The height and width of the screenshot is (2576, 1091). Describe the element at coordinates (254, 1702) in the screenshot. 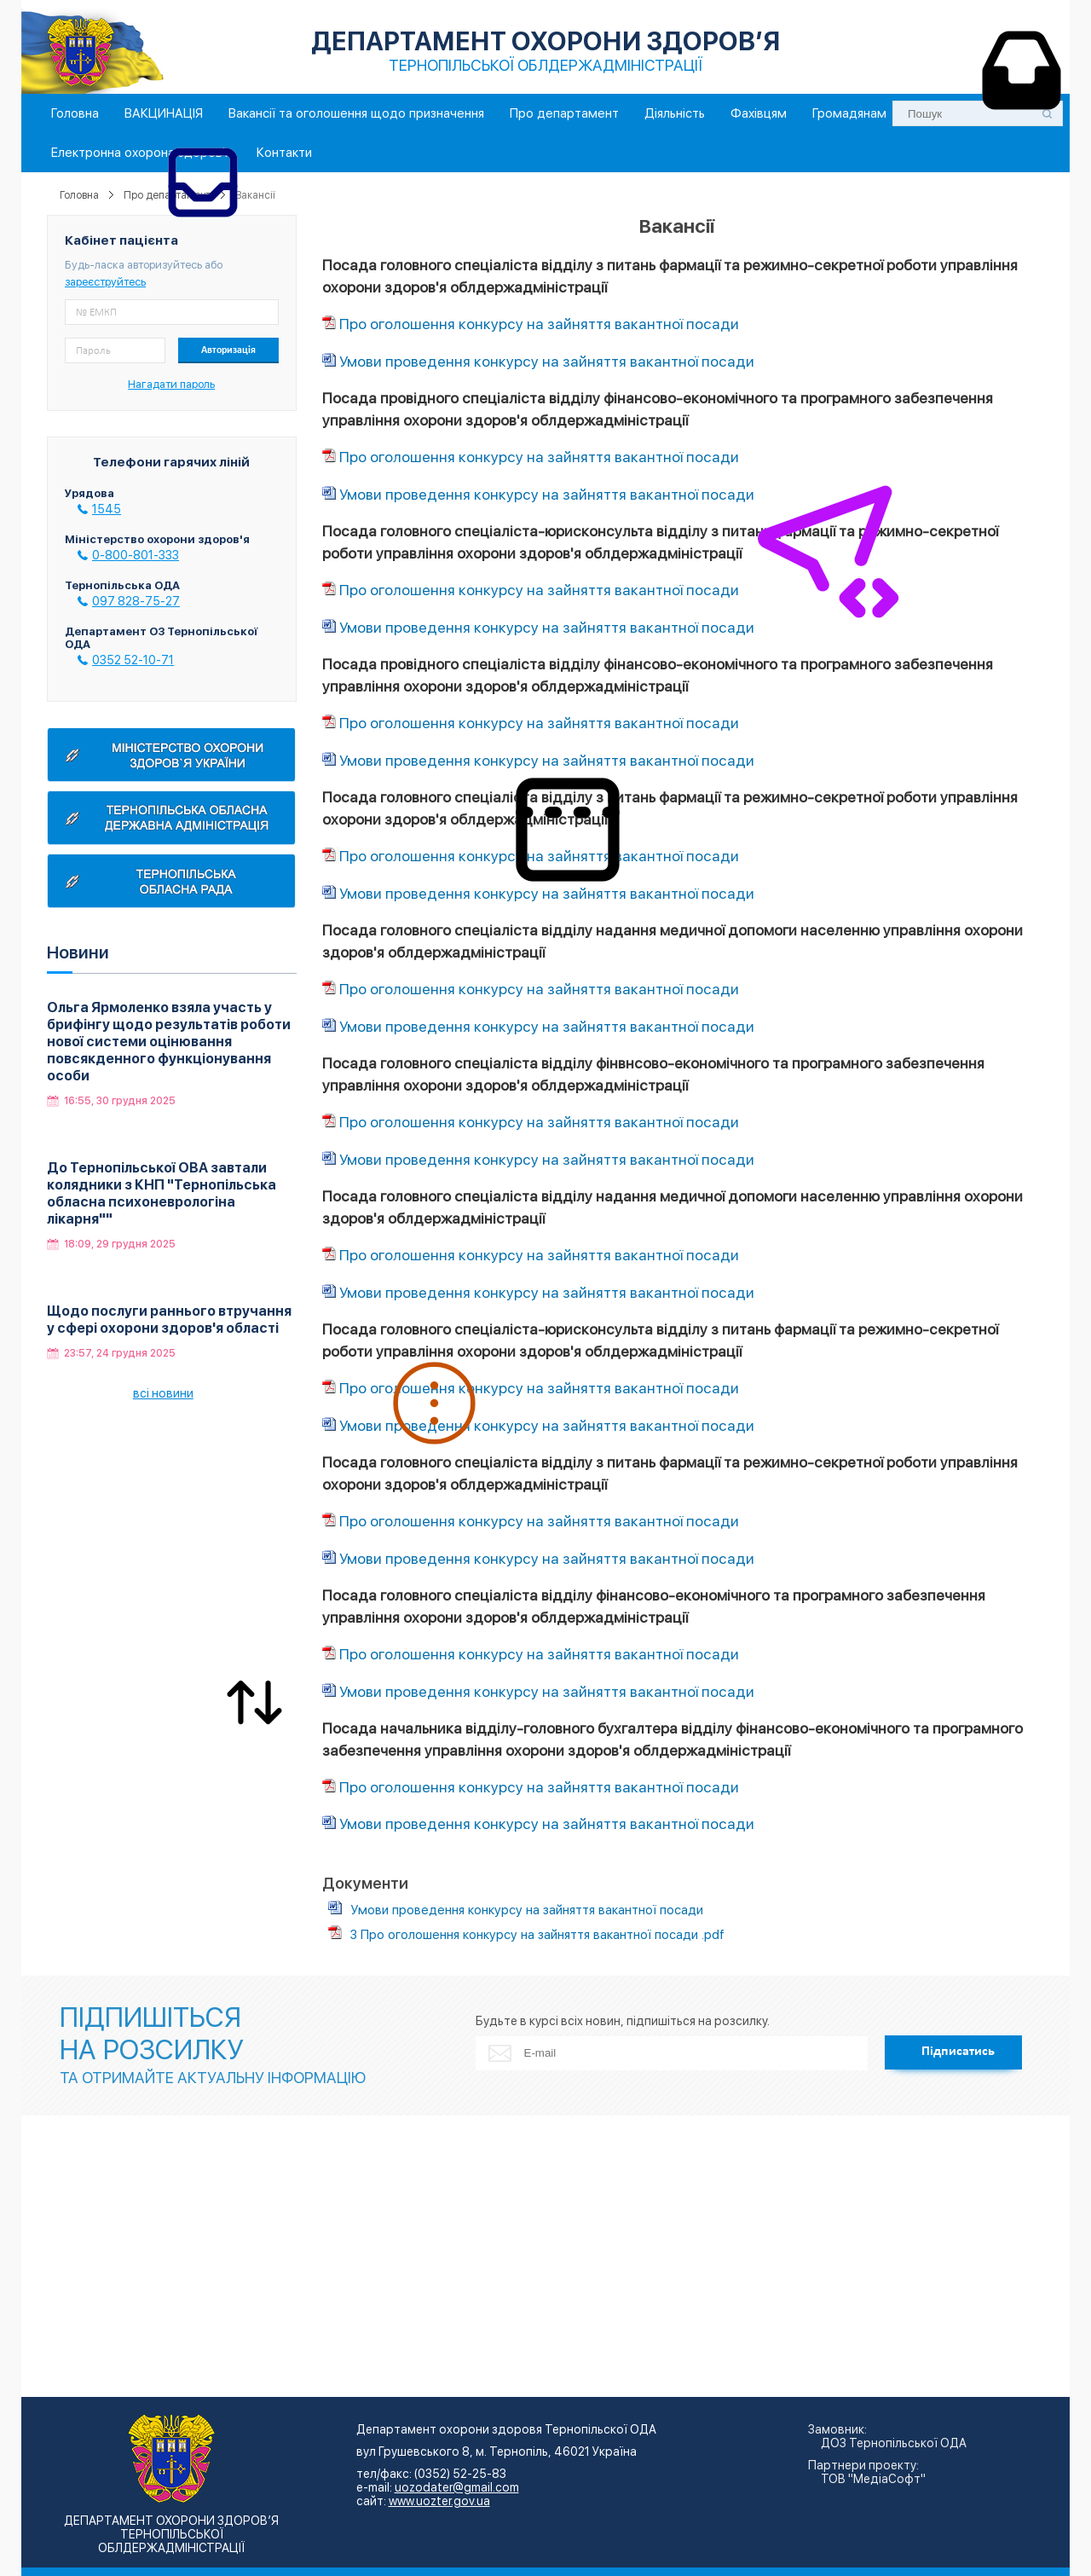

I see `sort items in ascending or descending order` at that location.